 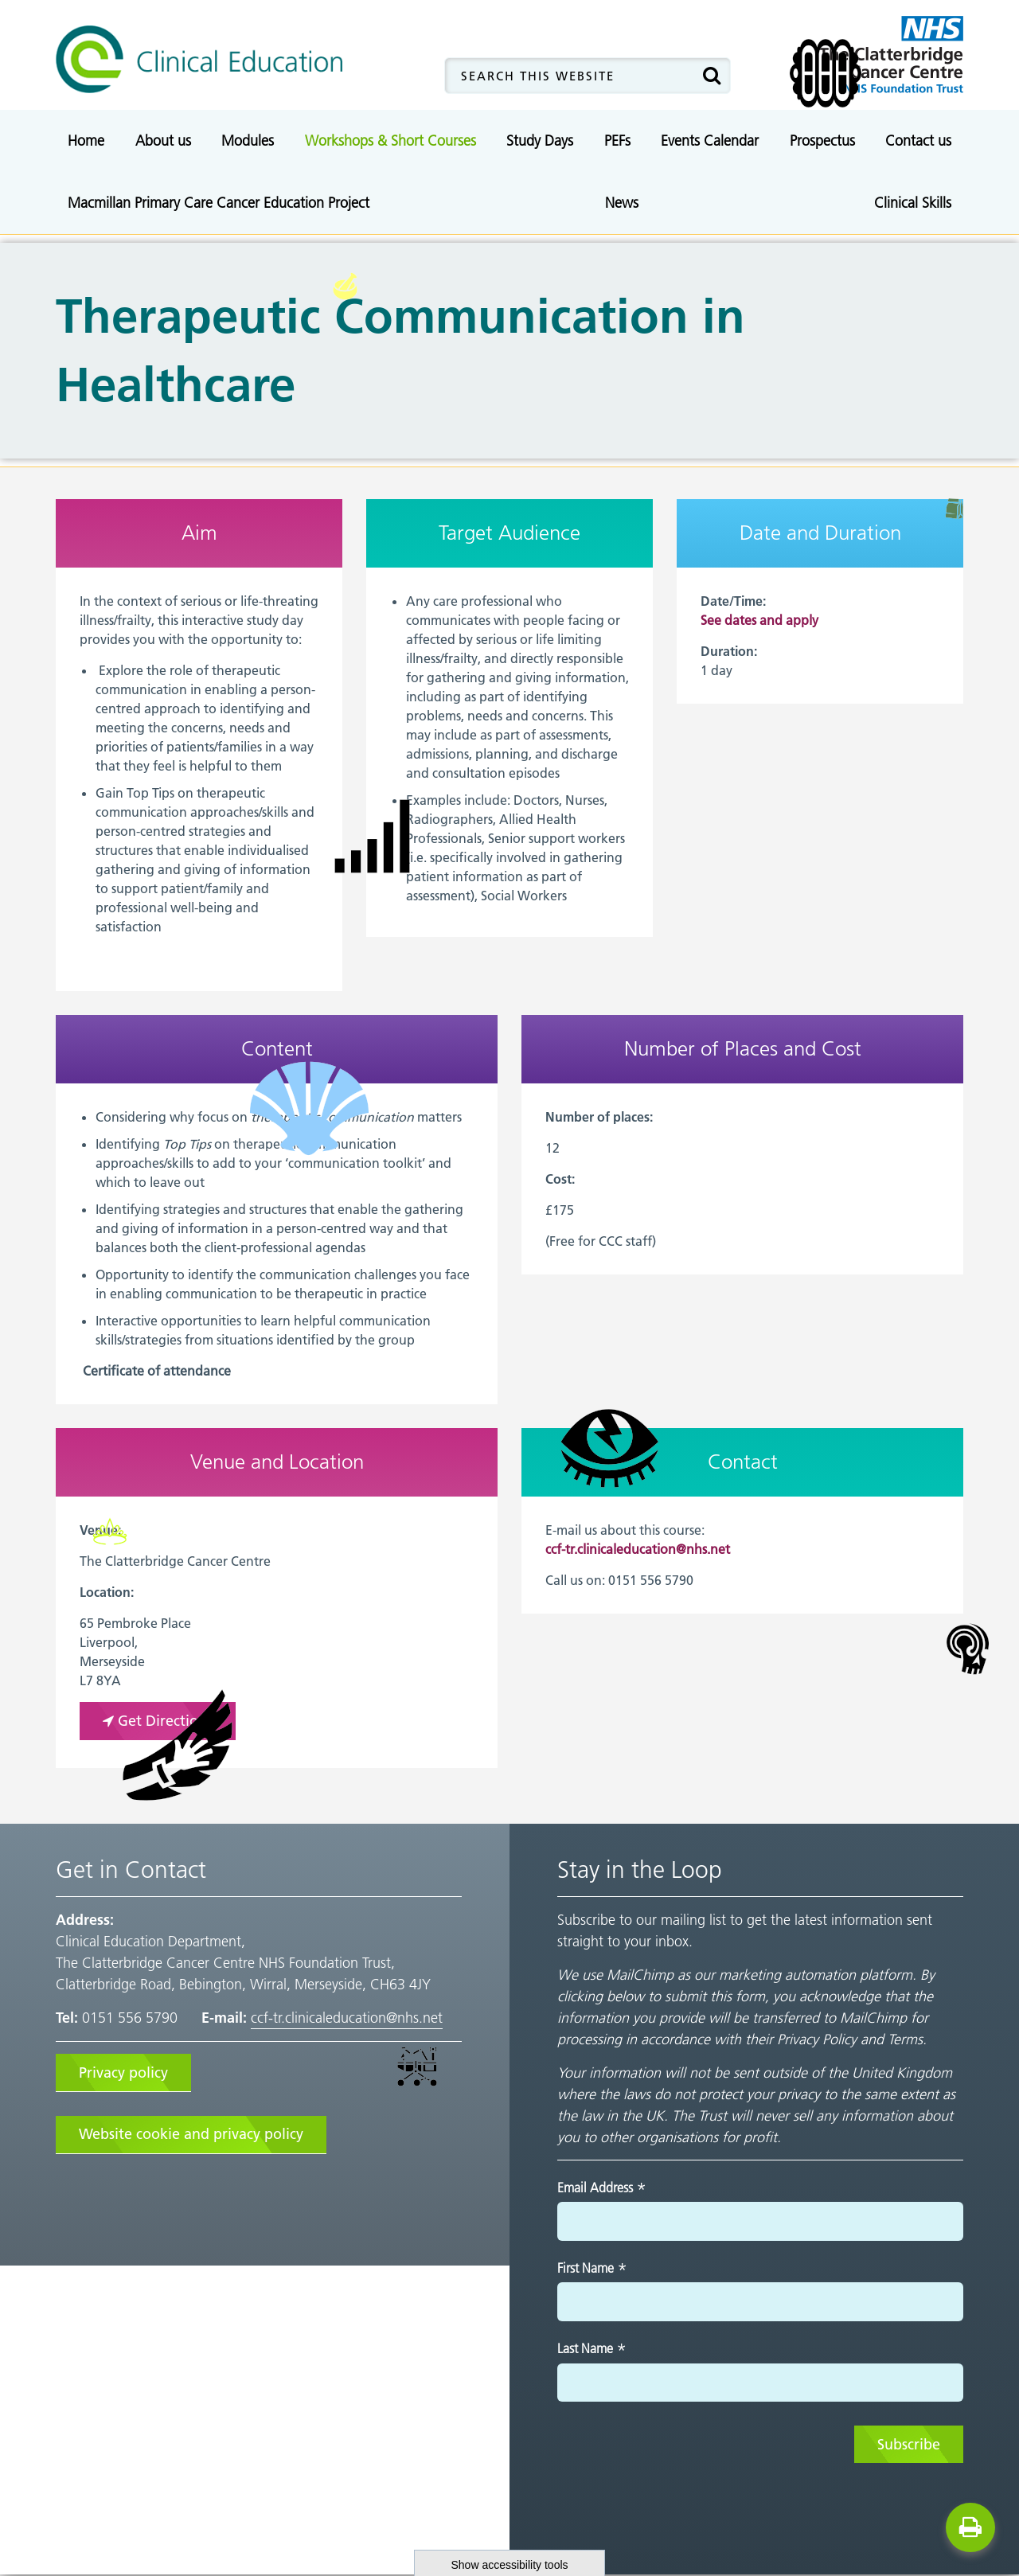 I want to click on seafood or shellfish category indicator, so click(x=309, y=1107).